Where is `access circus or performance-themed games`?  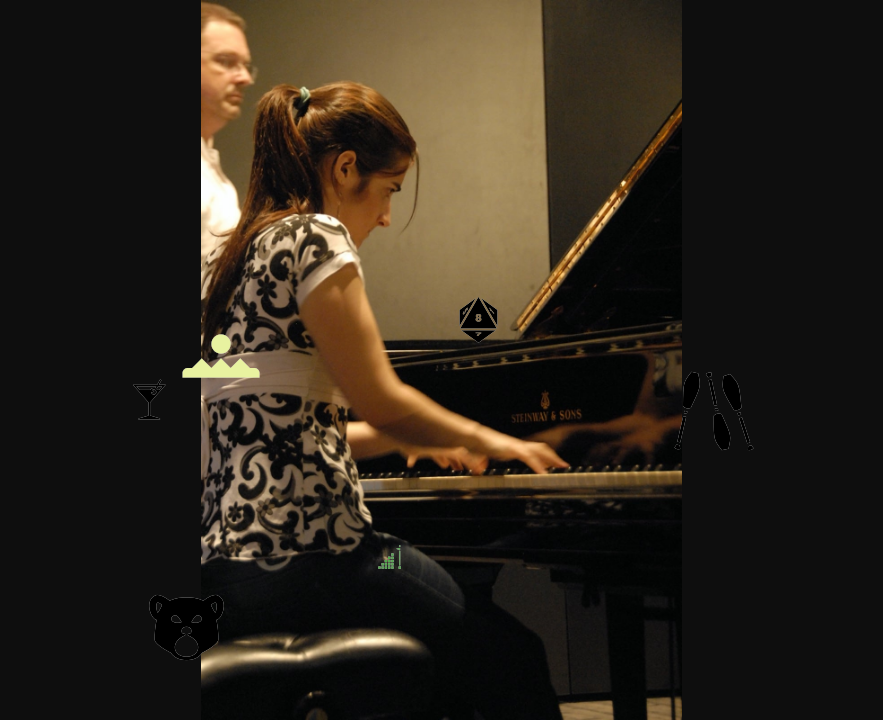 access circus or performance-themed games is located at coordinates (714, 411).